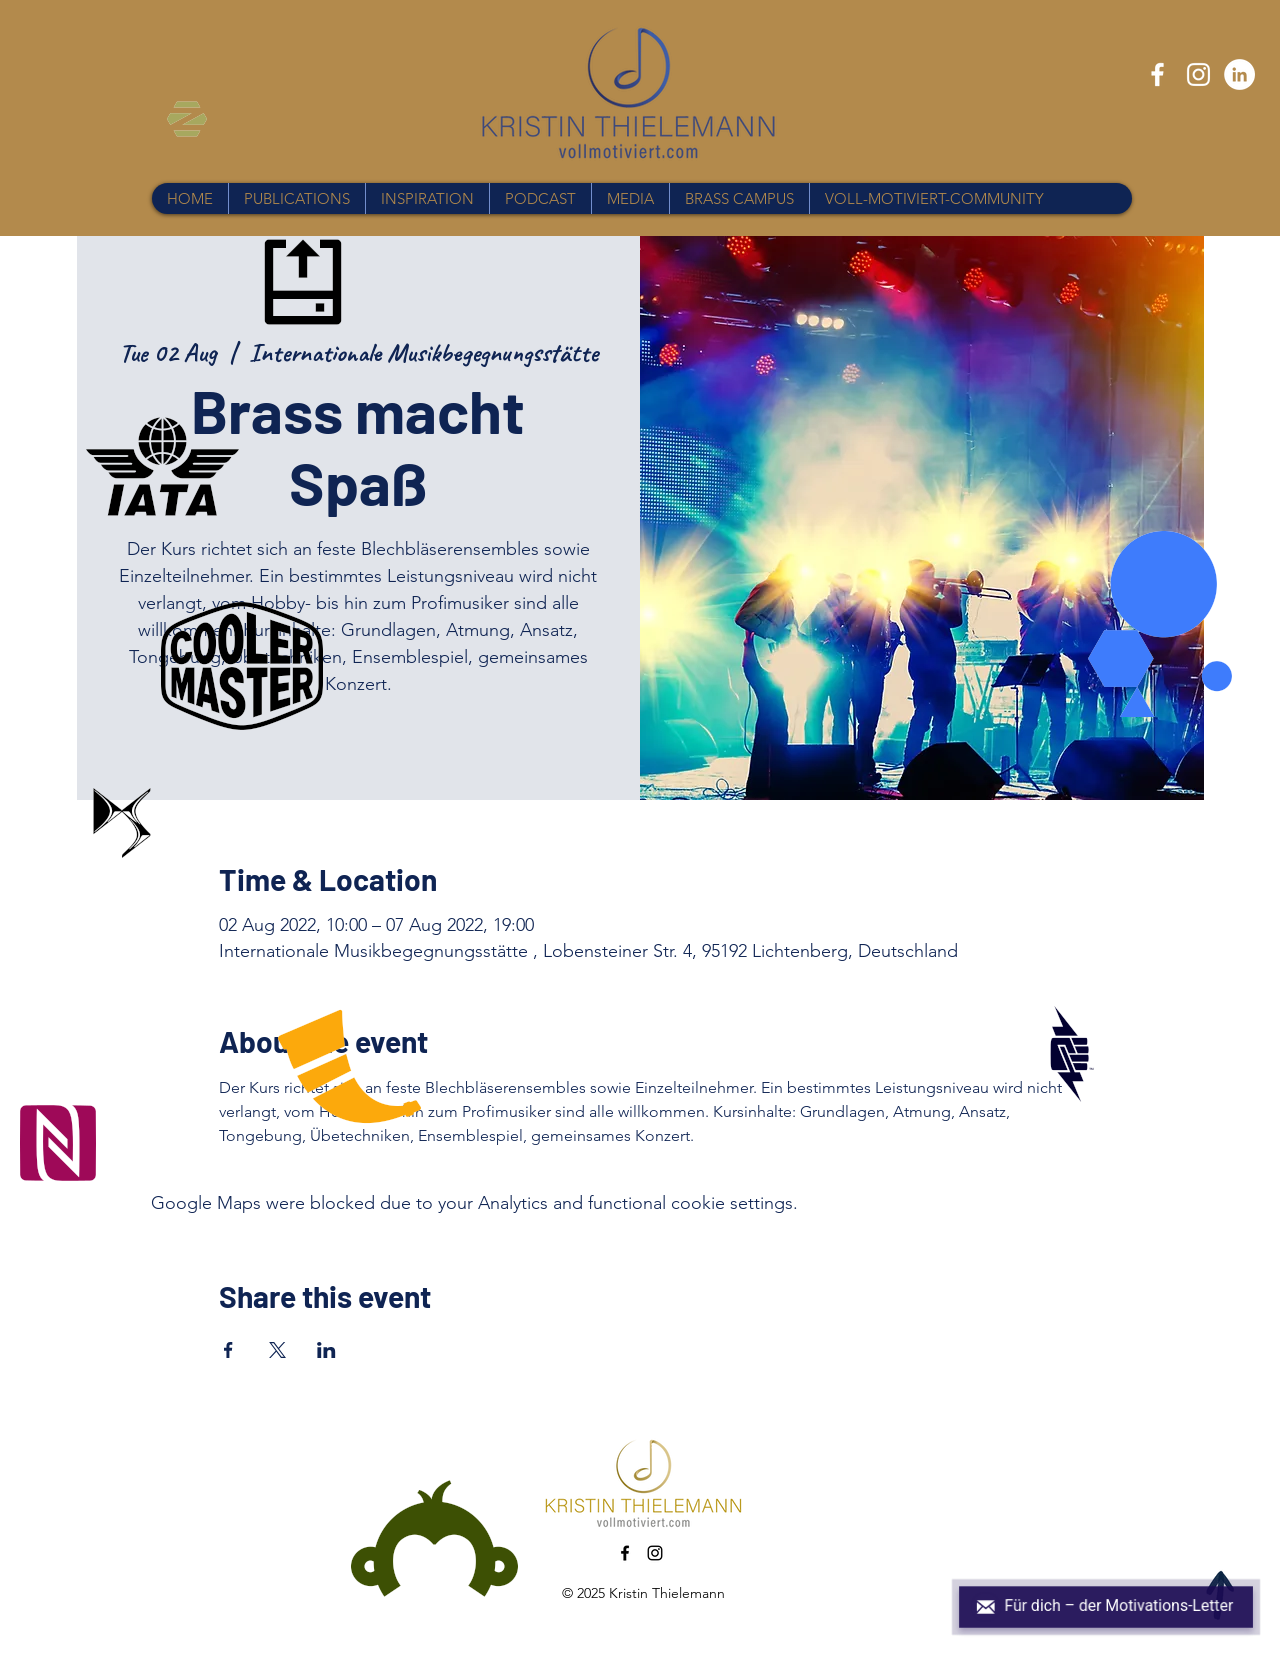  I want to click on international air transport association logo, so click(162, 466).